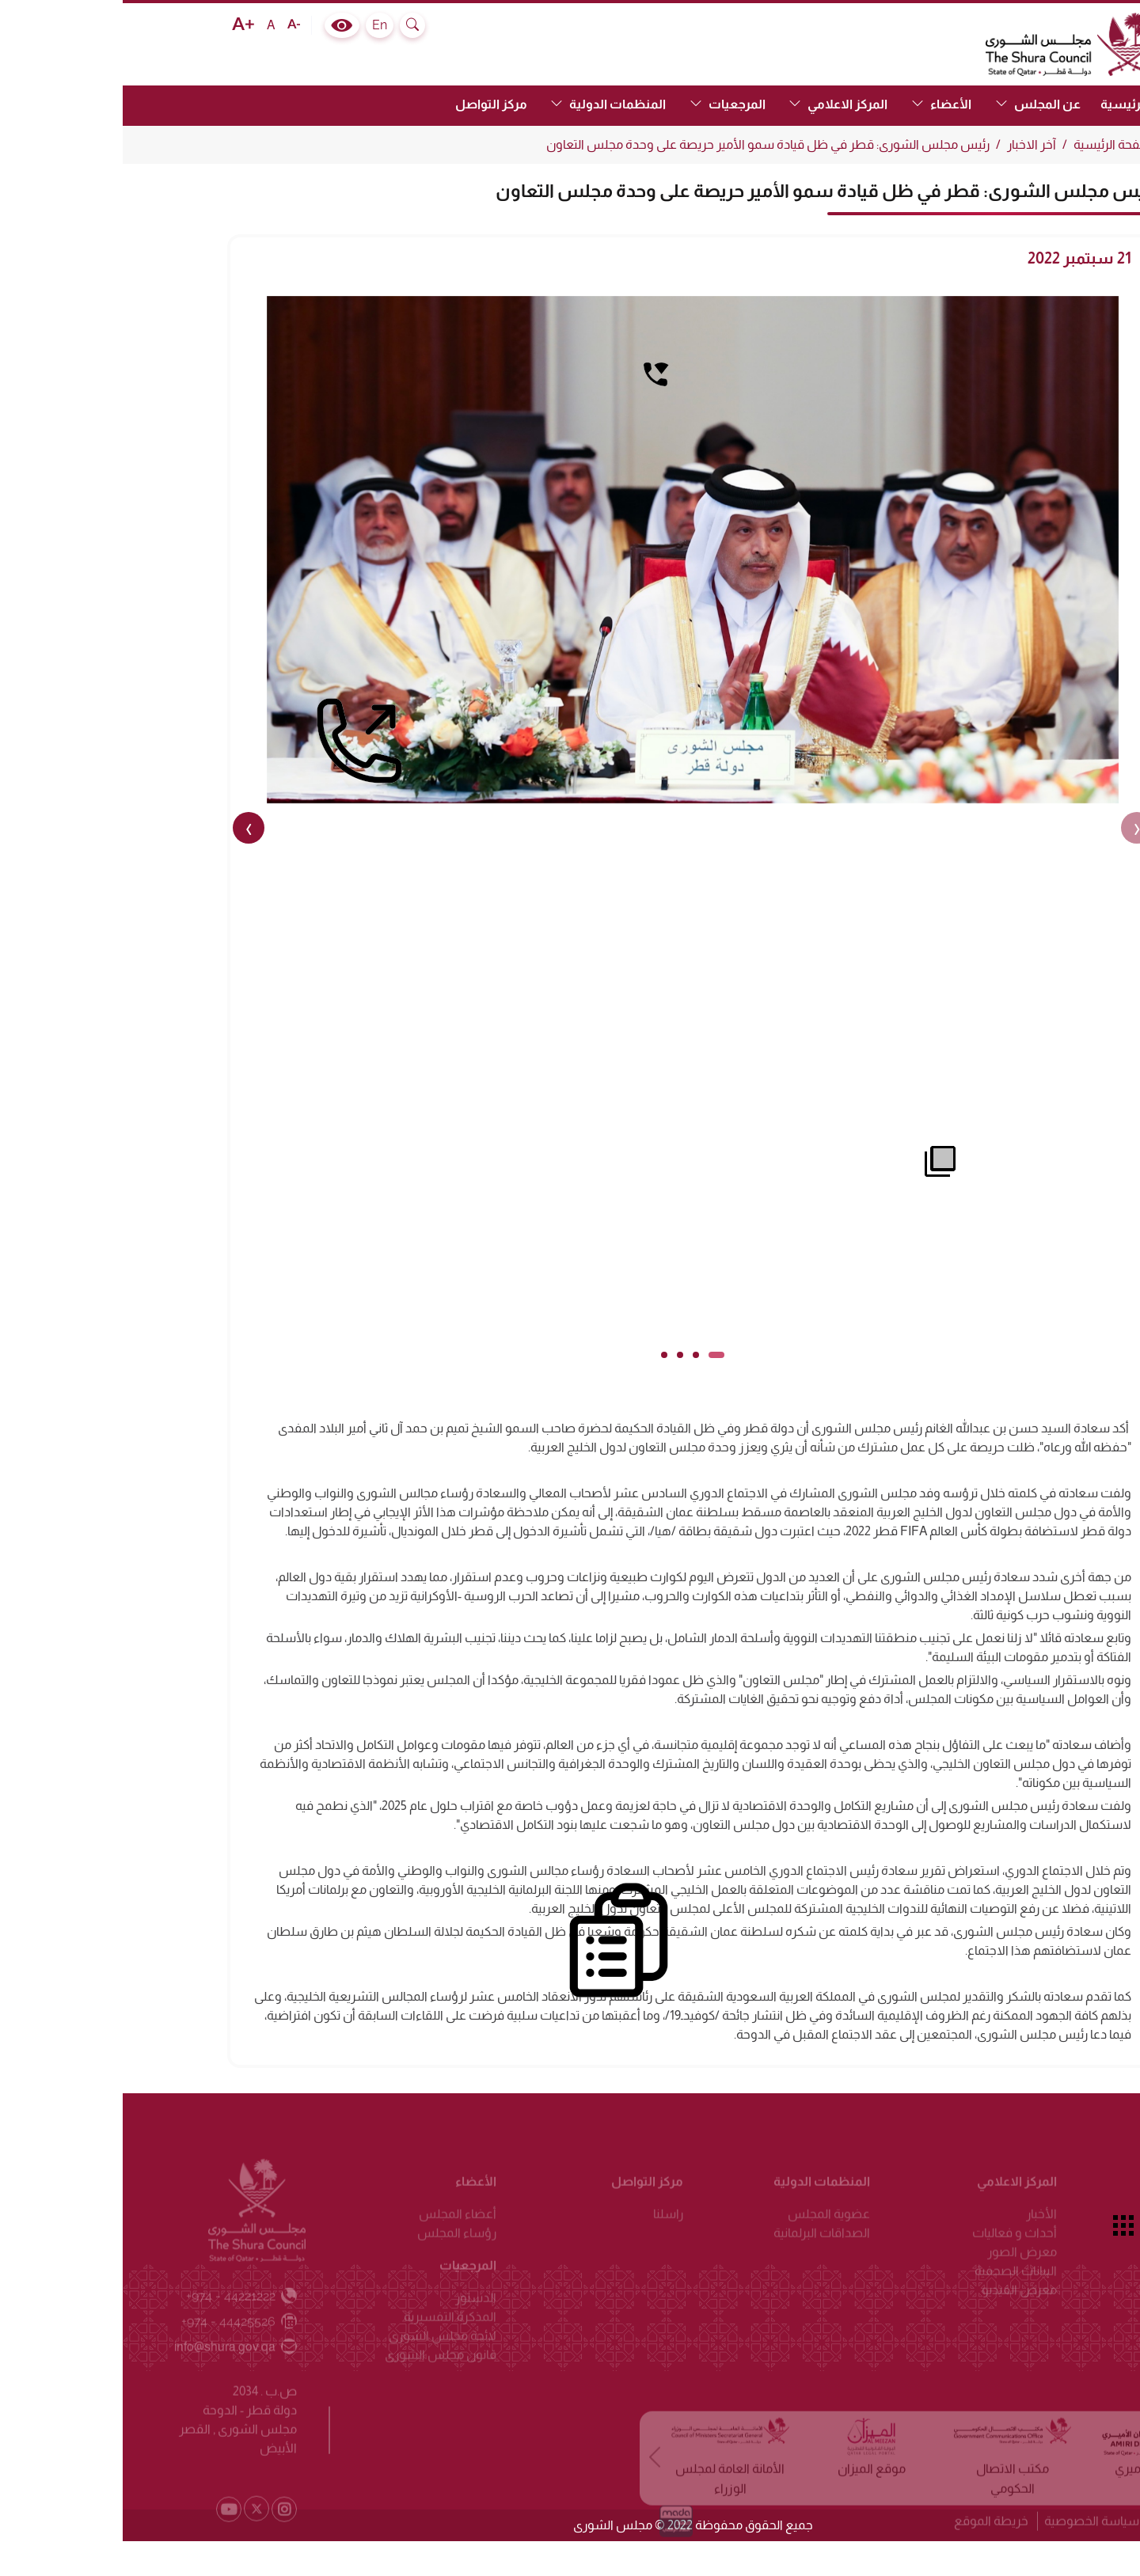  What do you see at coordinates (1123, 2225) in the screenshot?
I see `open the app drawer or launcher` at bounding box center [1123, 2225].